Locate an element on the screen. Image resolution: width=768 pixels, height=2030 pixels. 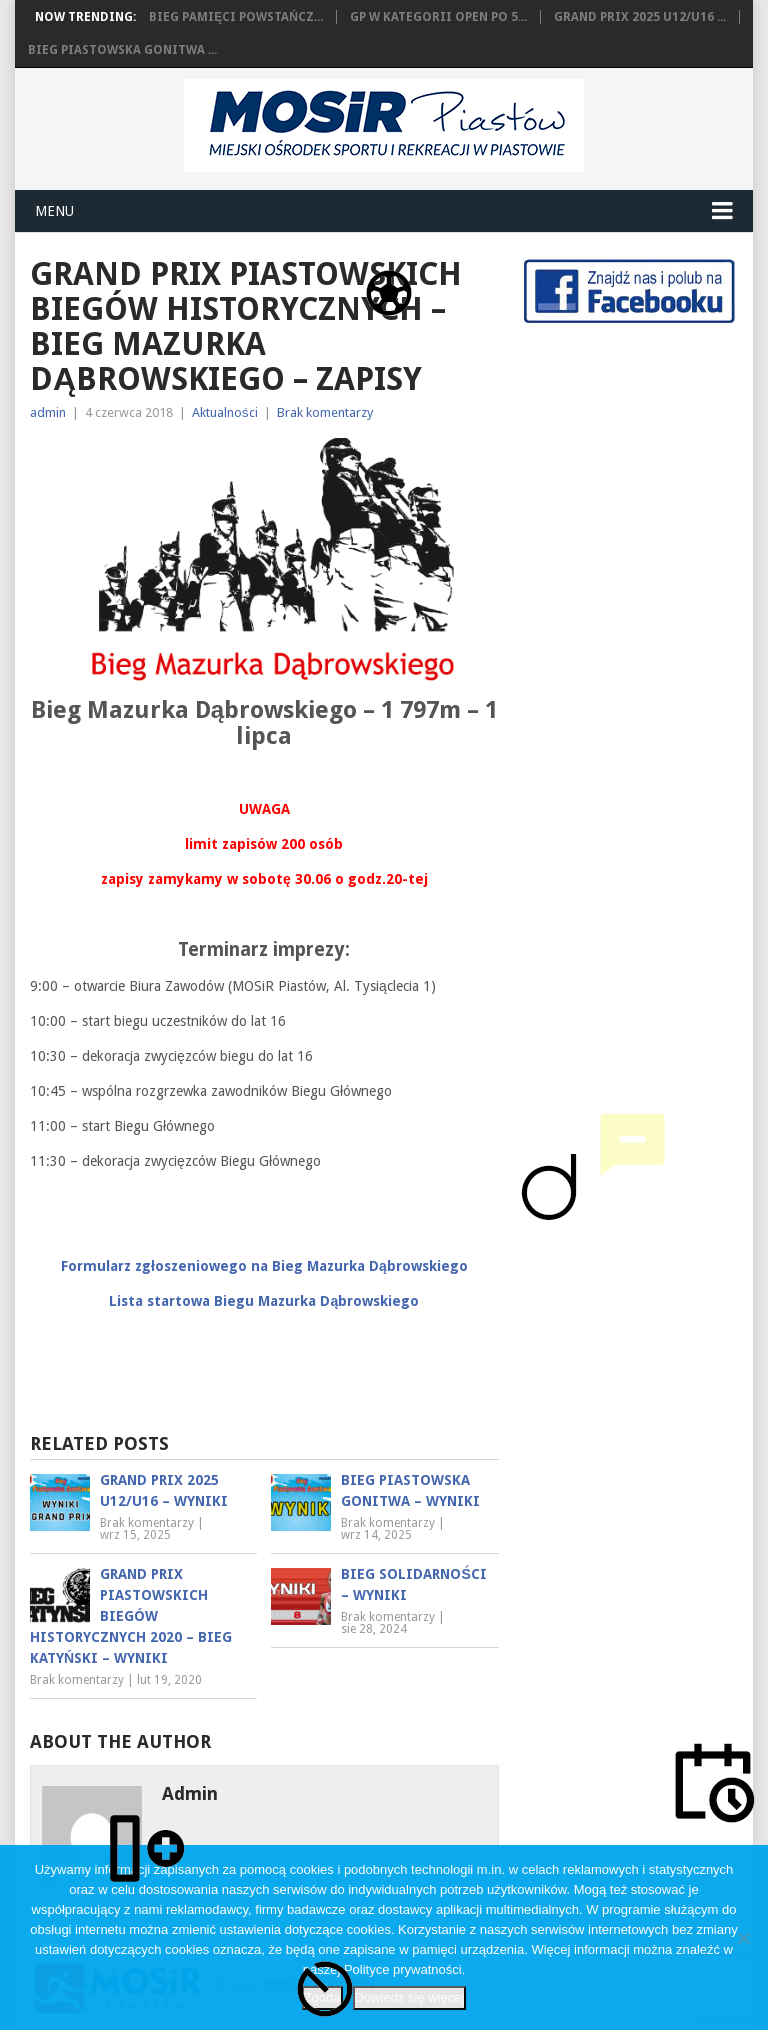
open messaging or chat is located at coordinates (632, 1142).